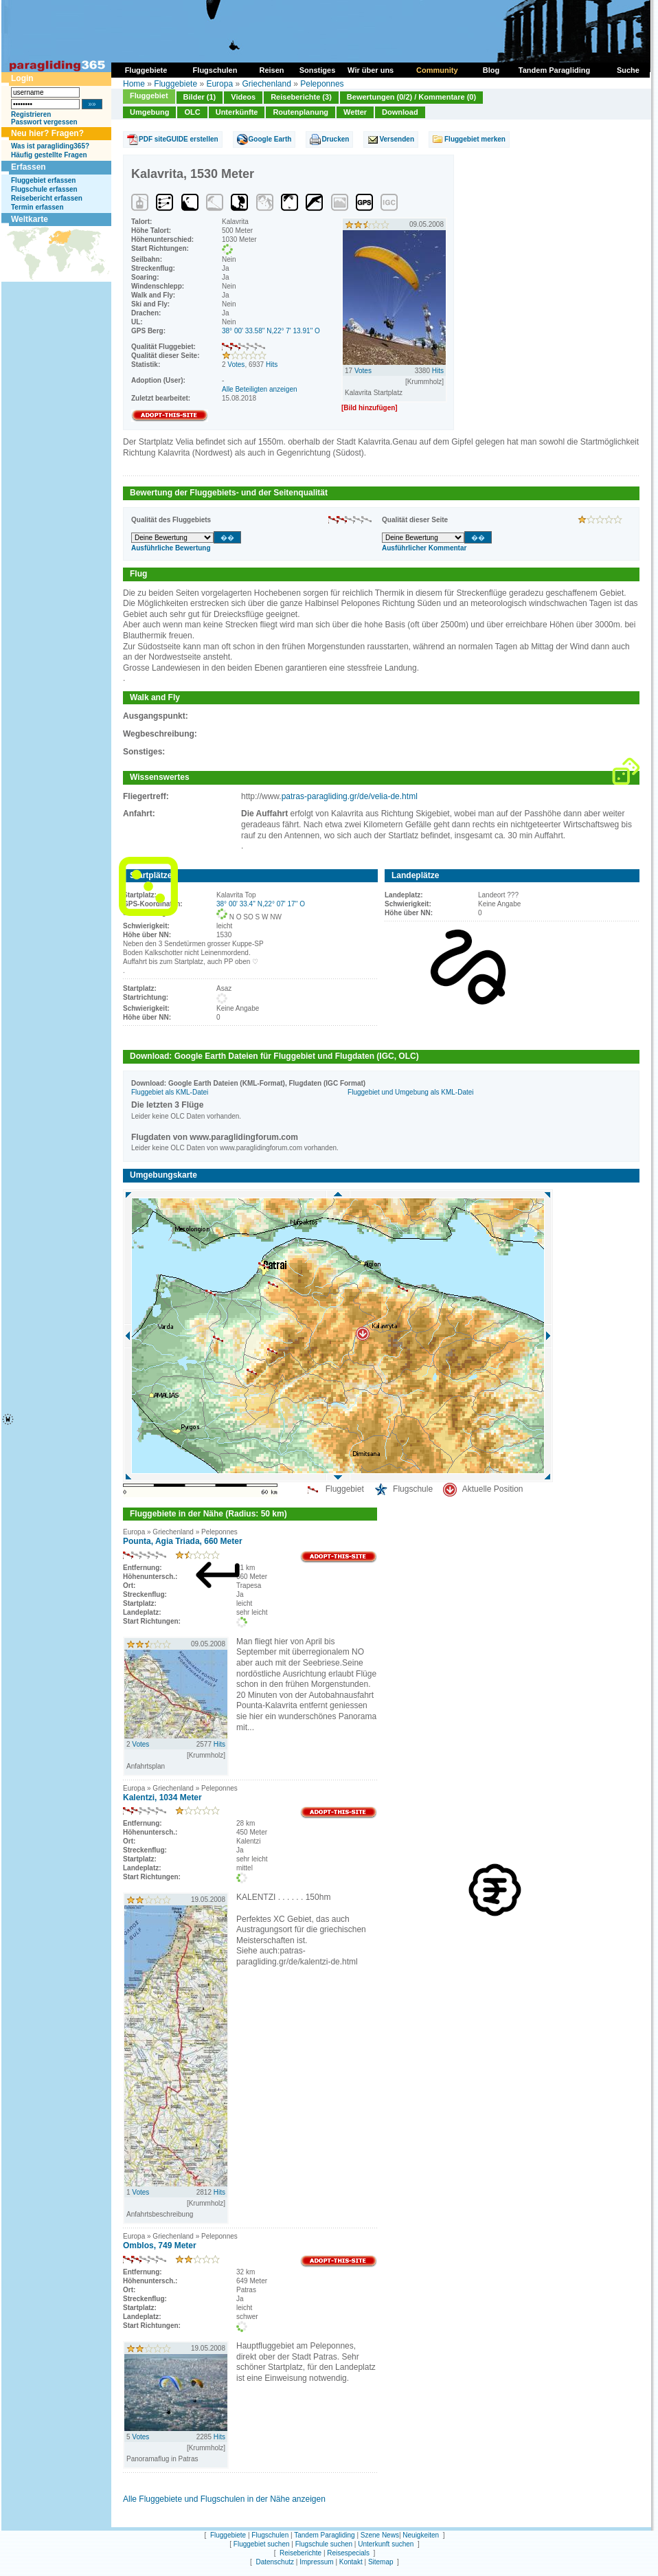 This screenshot has height=2576, width=658. I want to click on indicates a draft or pending status for an item starting with "W", so click(8, 1419).